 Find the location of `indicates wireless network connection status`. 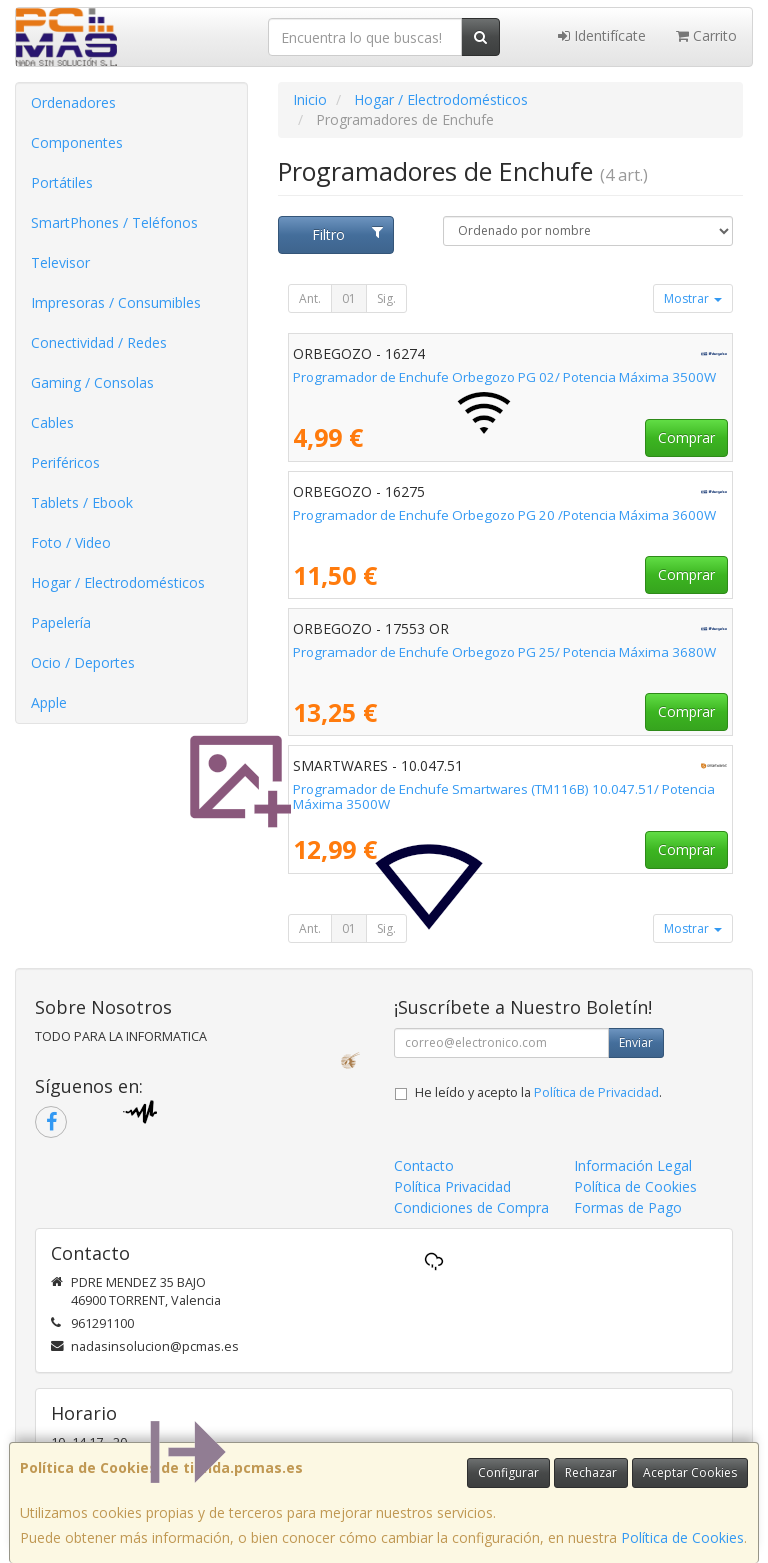

indicates wireless network connection status is located at coordinates (484, 413).